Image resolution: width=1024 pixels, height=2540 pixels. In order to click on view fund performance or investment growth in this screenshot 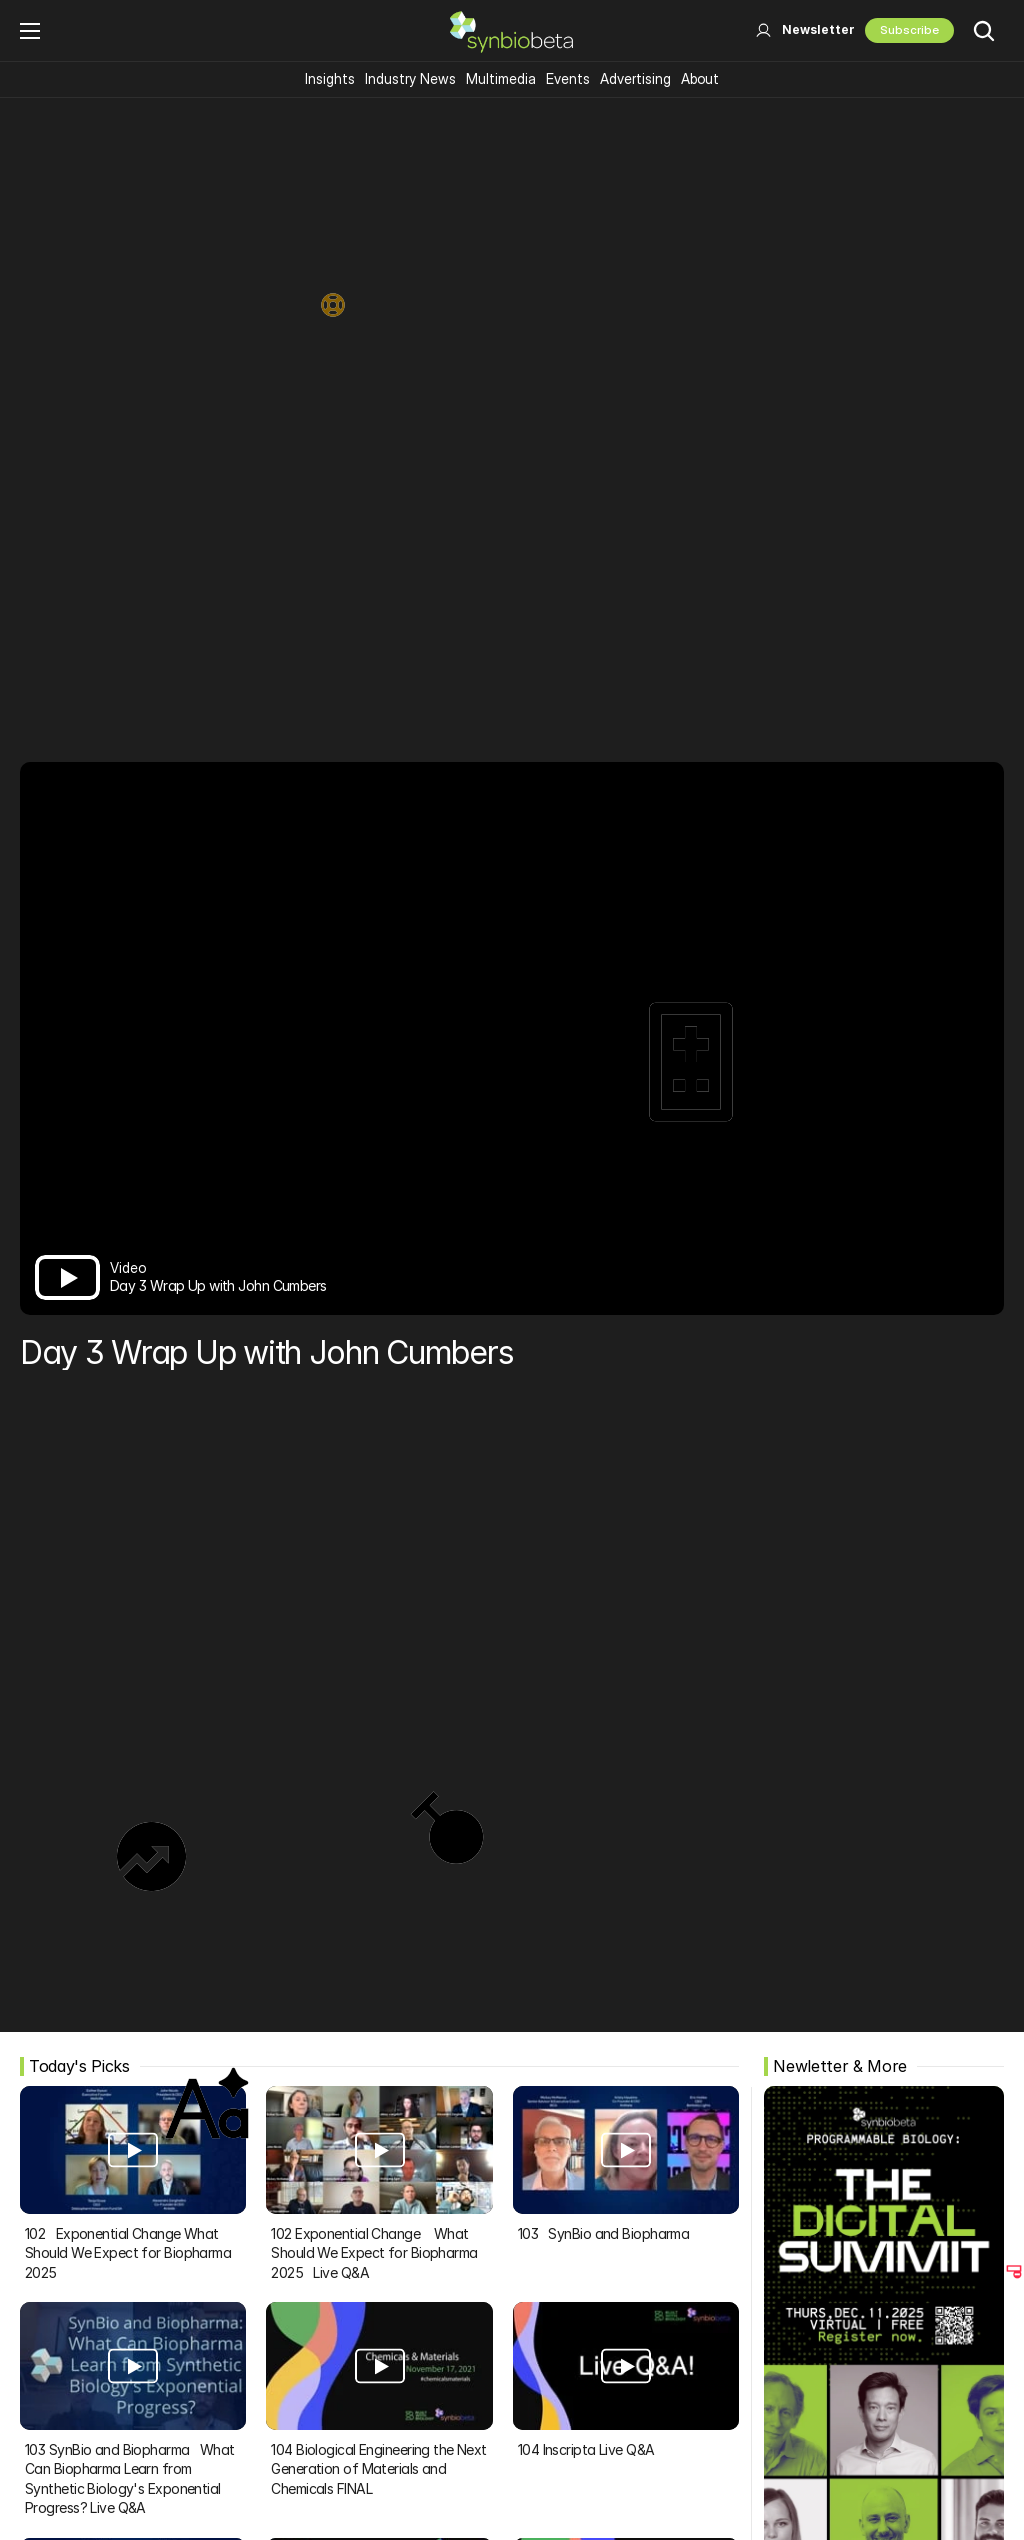, I will do `click(151, 1856)`.